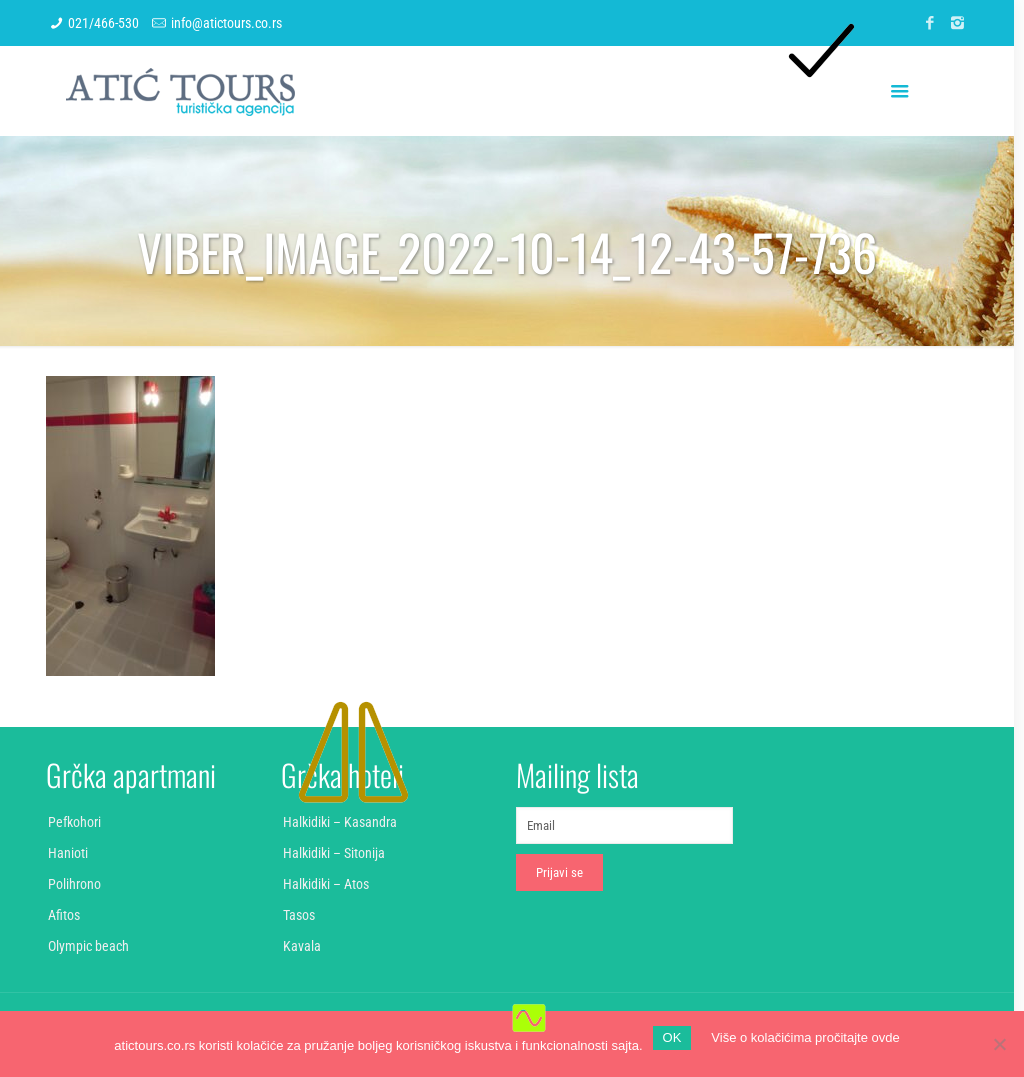 The width and height of the screenshot is (1024, 1077). I want to click on audio or sound wave indicator, so click(529, 1018).